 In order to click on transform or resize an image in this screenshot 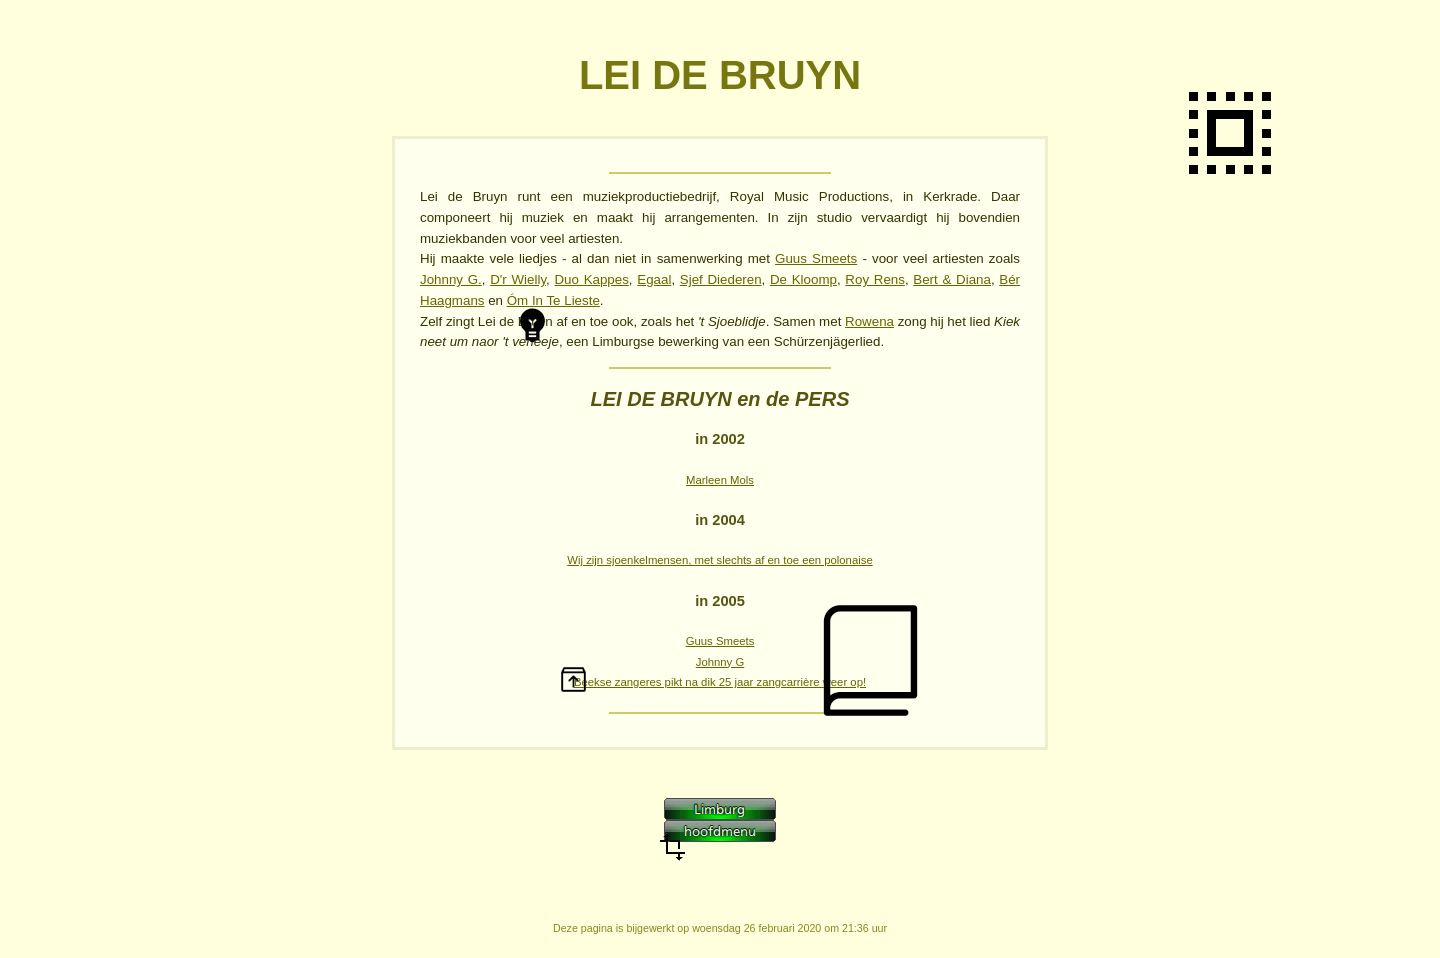, I will do `click(673, 847)`.